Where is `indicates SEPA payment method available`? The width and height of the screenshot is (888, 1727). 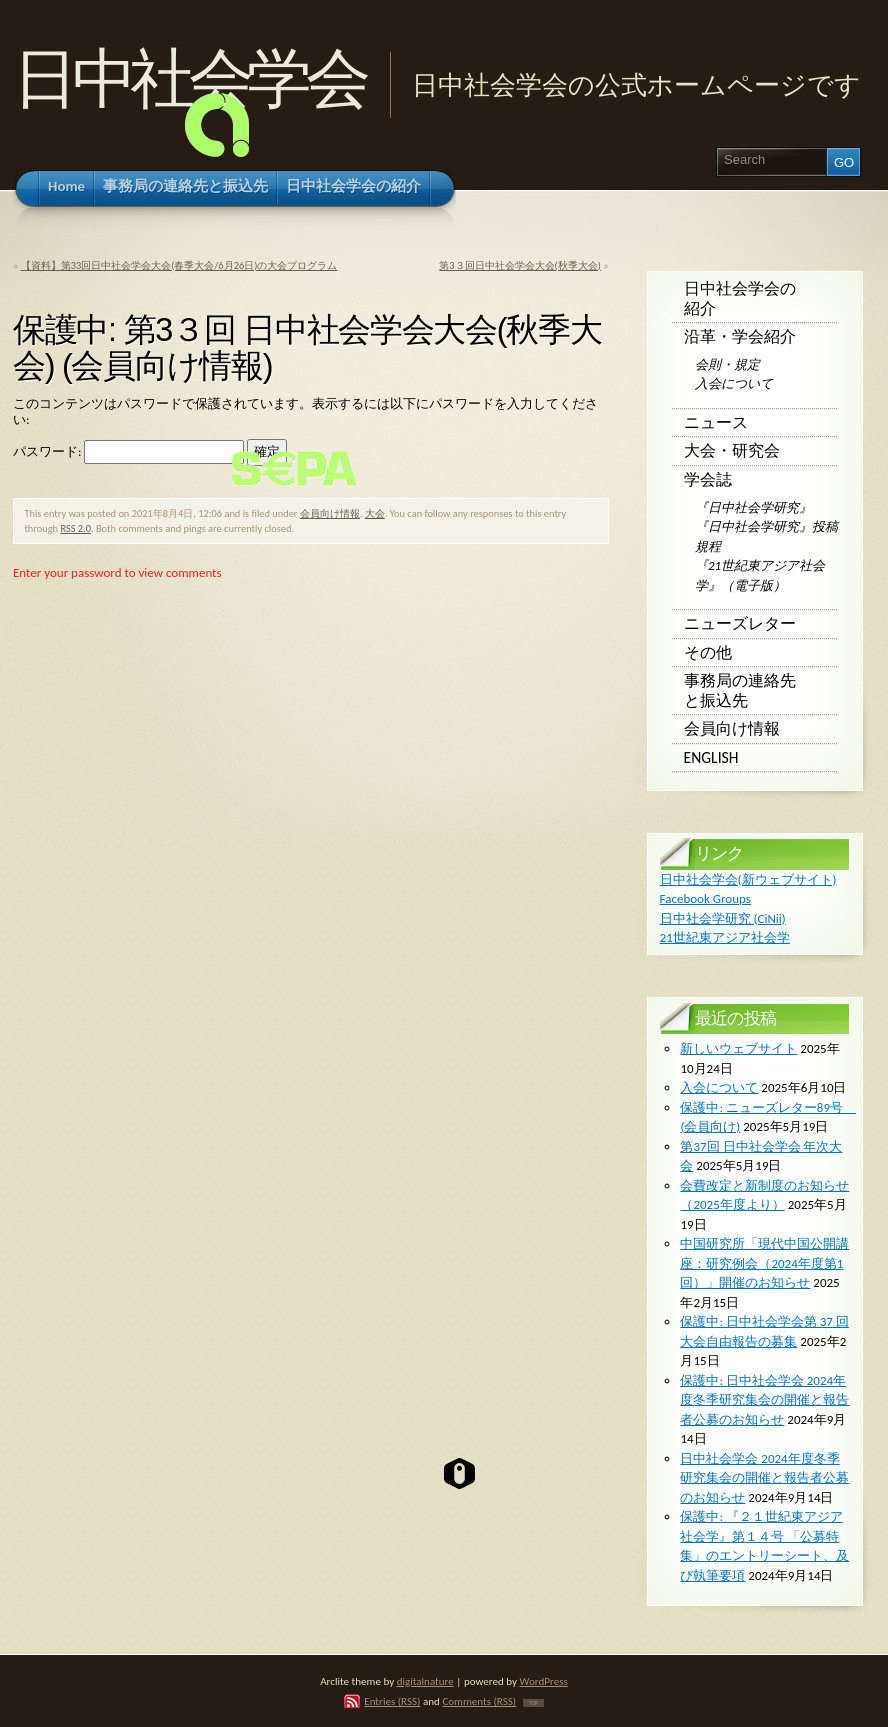
indicates SEPA payment method available is located at coordinates (294, 468).